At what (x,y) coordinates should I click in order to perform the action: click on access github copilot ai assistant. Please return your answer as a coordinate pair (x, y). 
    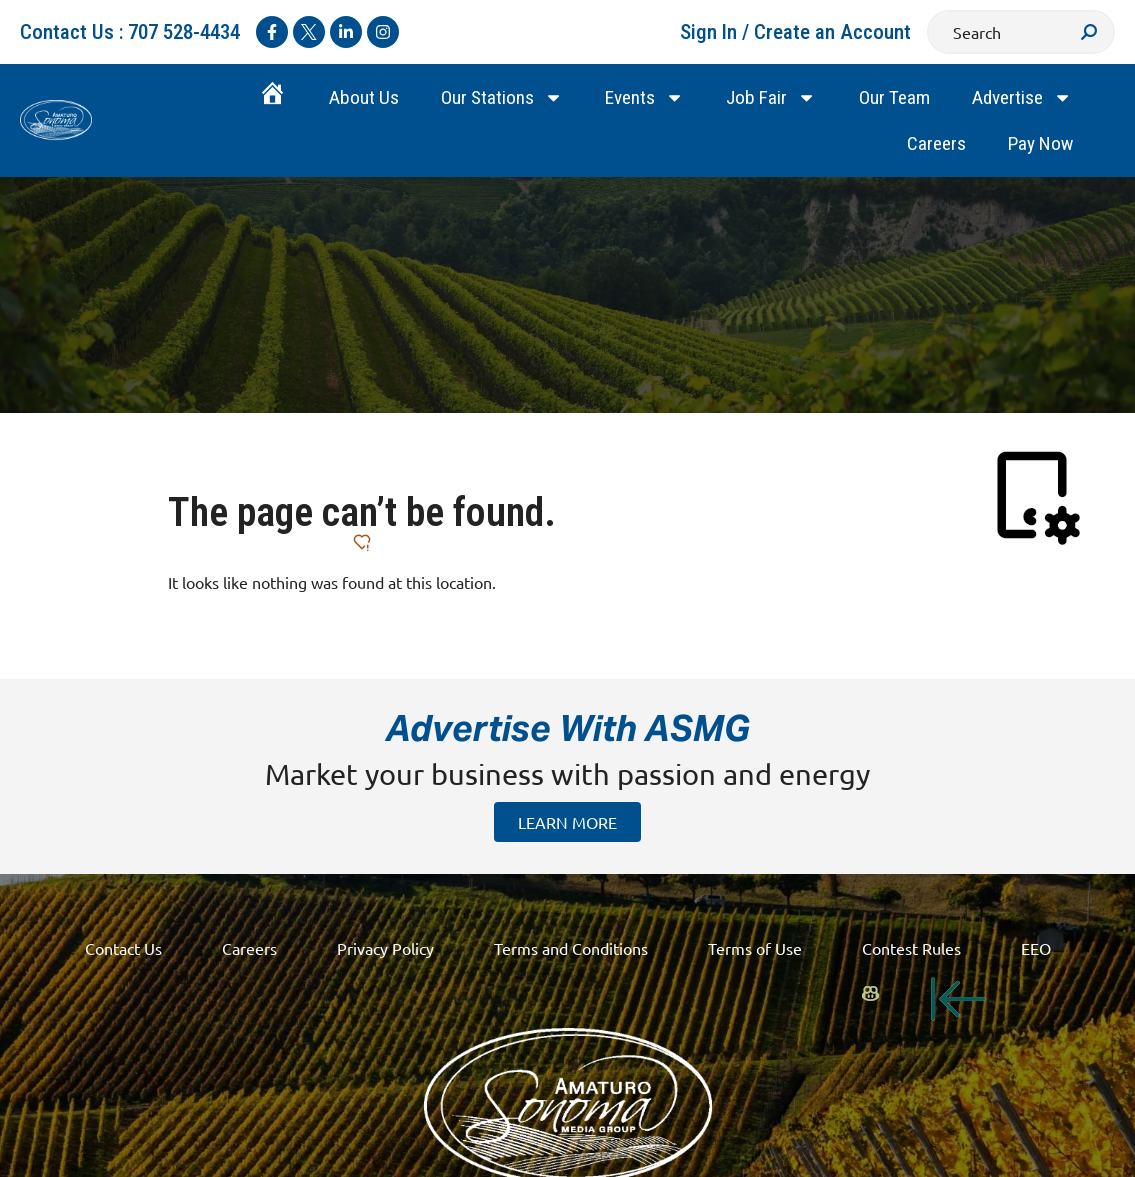
    Looking at the image, I should click on (870, 993).